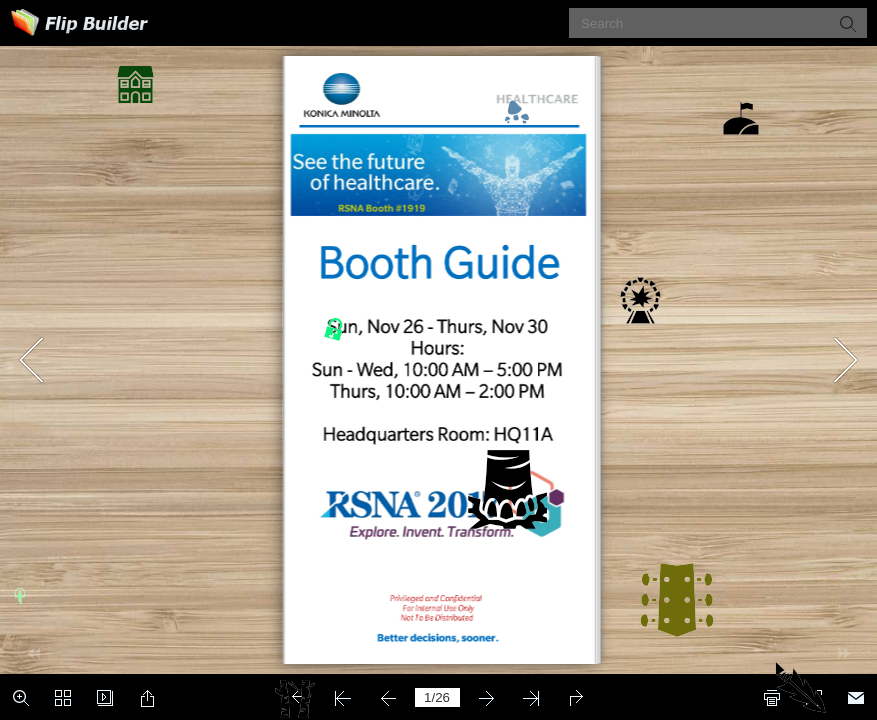 This screenshot has width=877, height=720. Describe the element at coordinates (135, 84) in the screenshot. I see `navigate to home screen` at that location.